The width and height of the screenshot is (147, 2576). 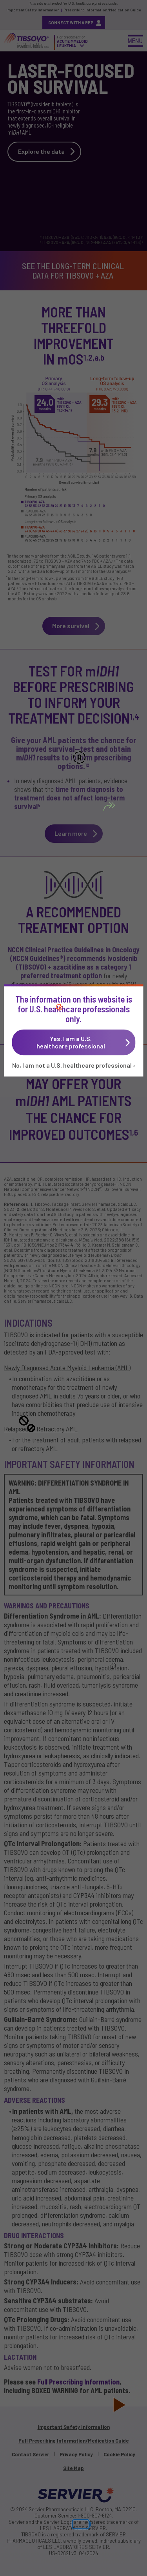 I want to click on open sharik file sharing app, so click(x=59, y=1007).